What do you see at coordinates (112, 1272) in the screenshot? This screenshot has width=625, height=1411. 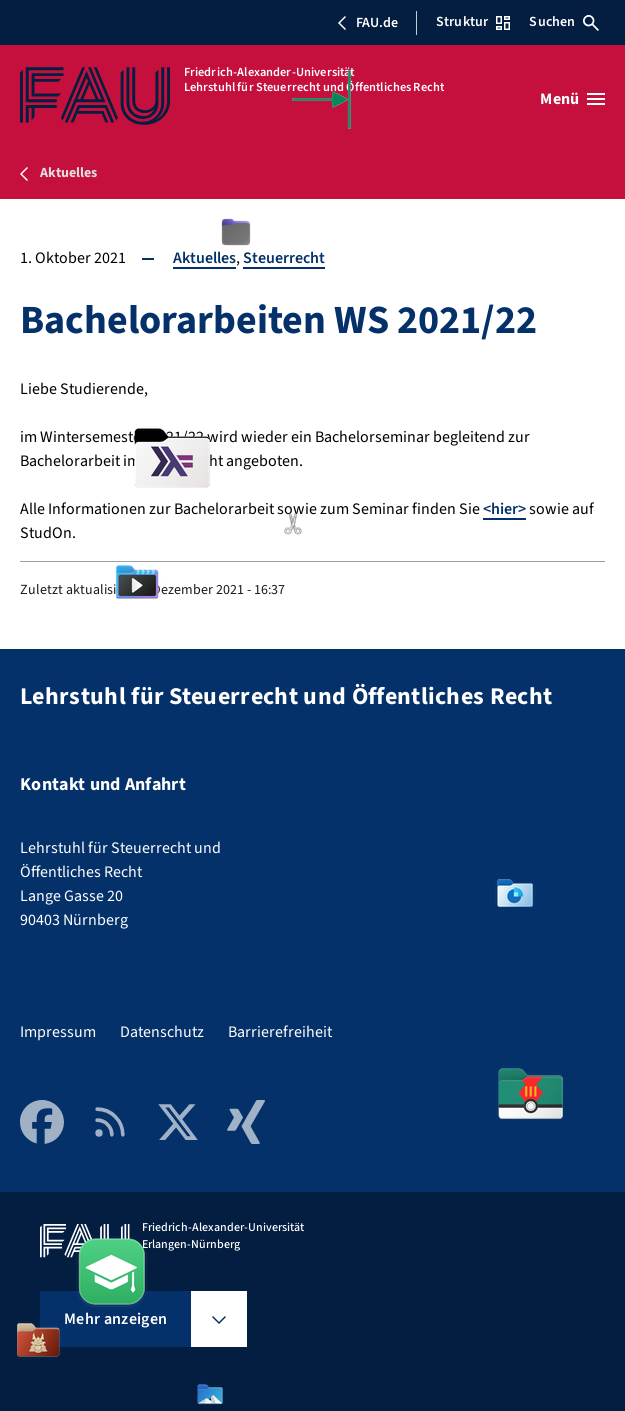 I see `access education app settings` at bounding box center [112, 1272].